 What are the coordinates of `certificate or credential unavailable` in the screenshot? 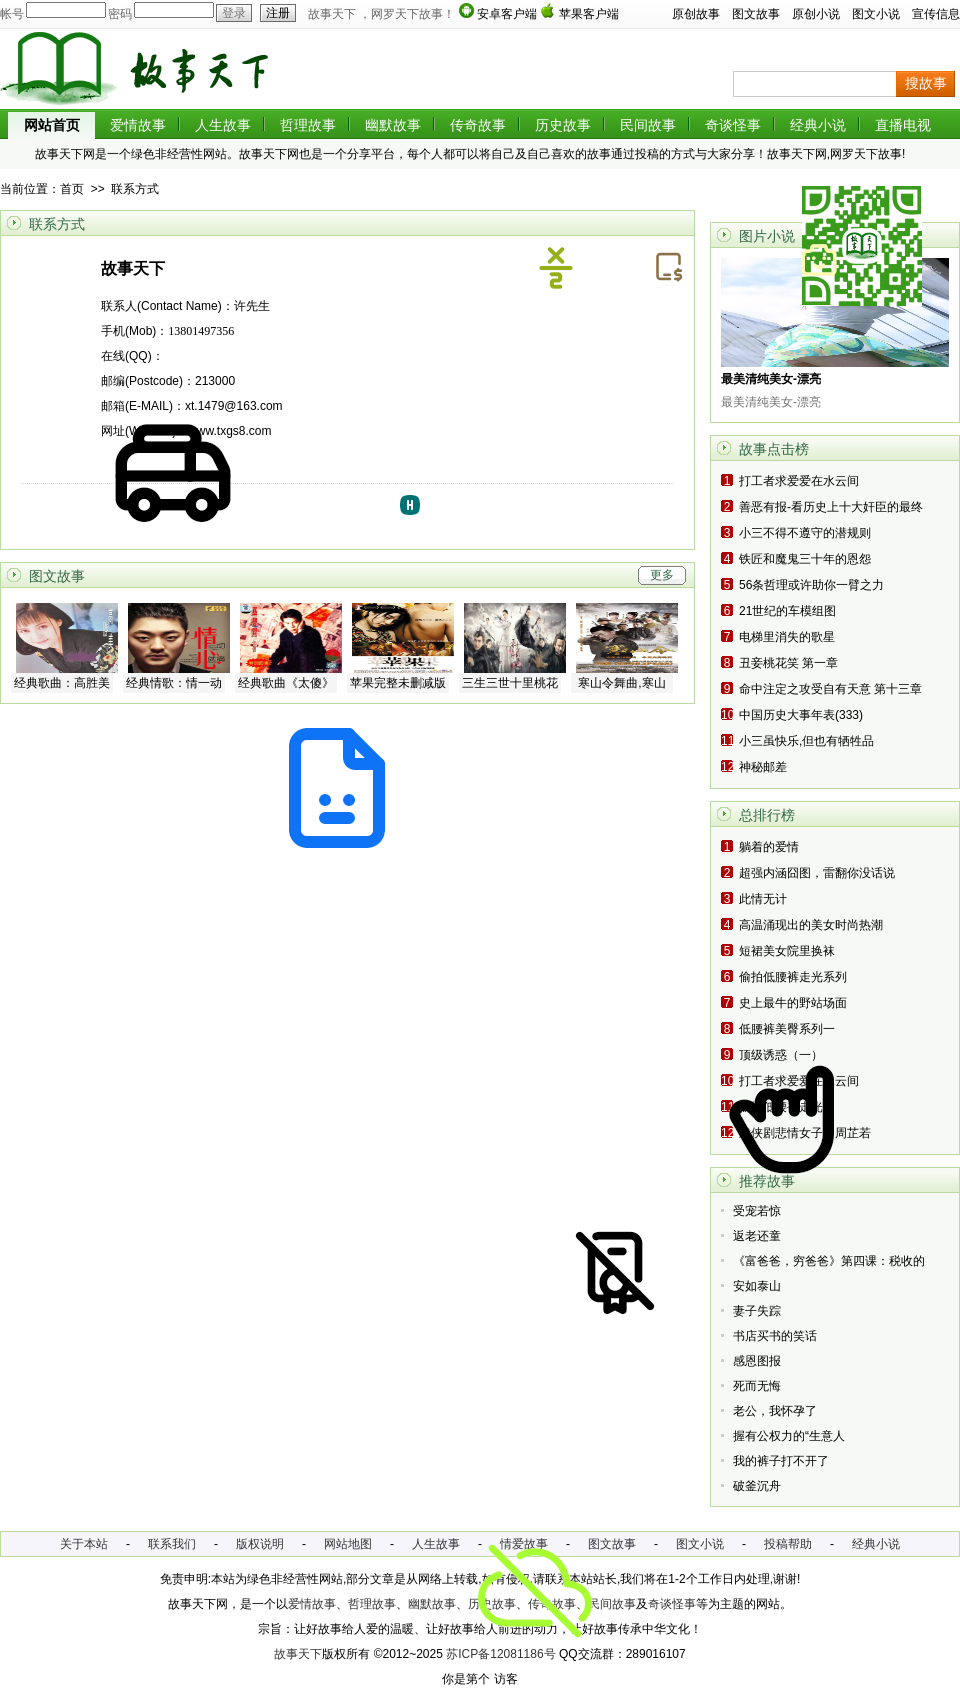 It's located at (615, 1271).